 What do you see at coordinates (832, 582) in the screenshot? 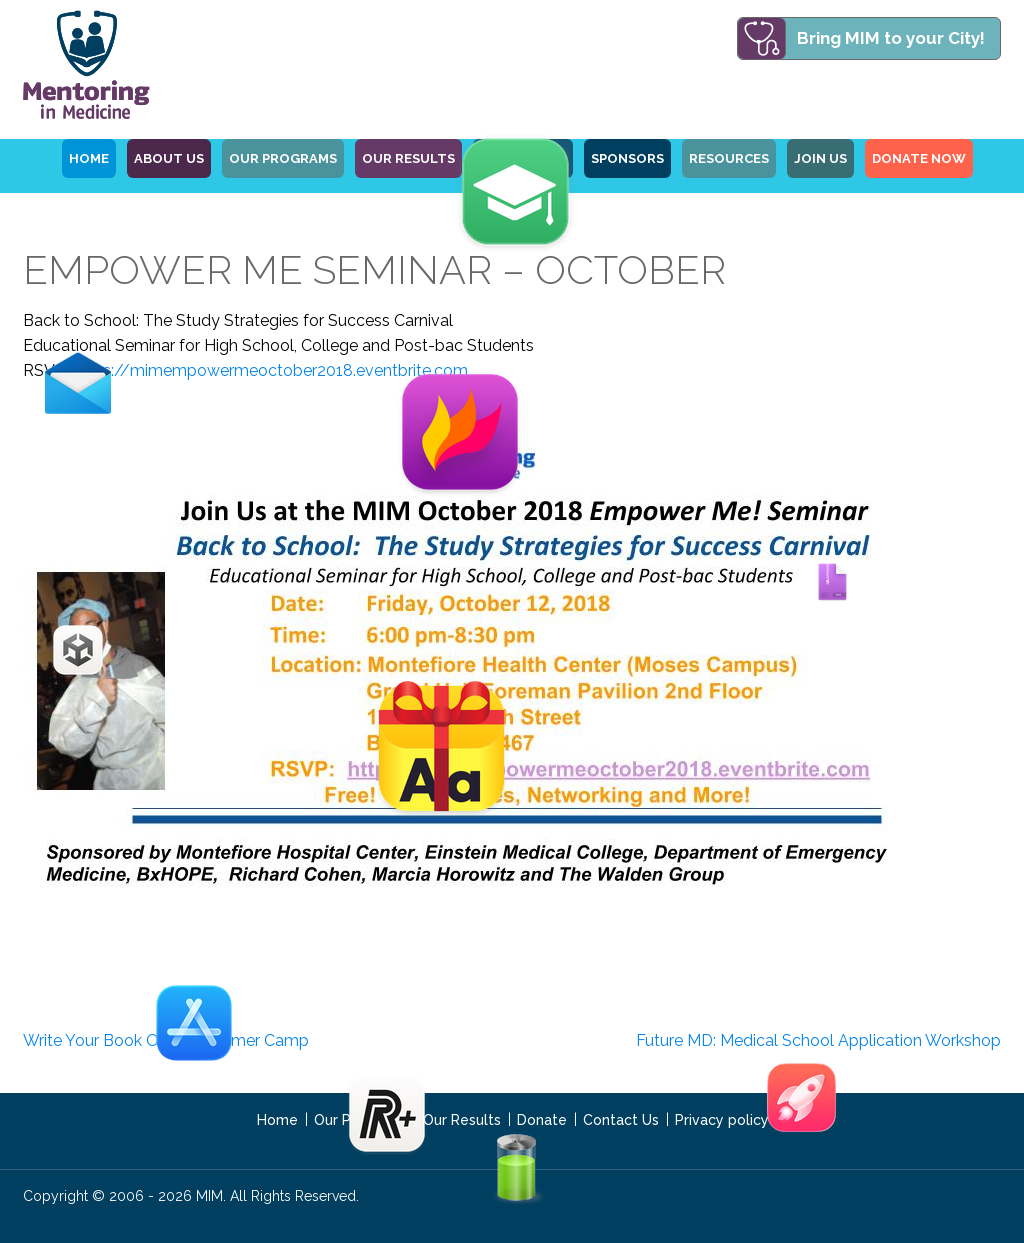
I see `a virtualbox virtual hard disk file` at bounding box center [832, 582].